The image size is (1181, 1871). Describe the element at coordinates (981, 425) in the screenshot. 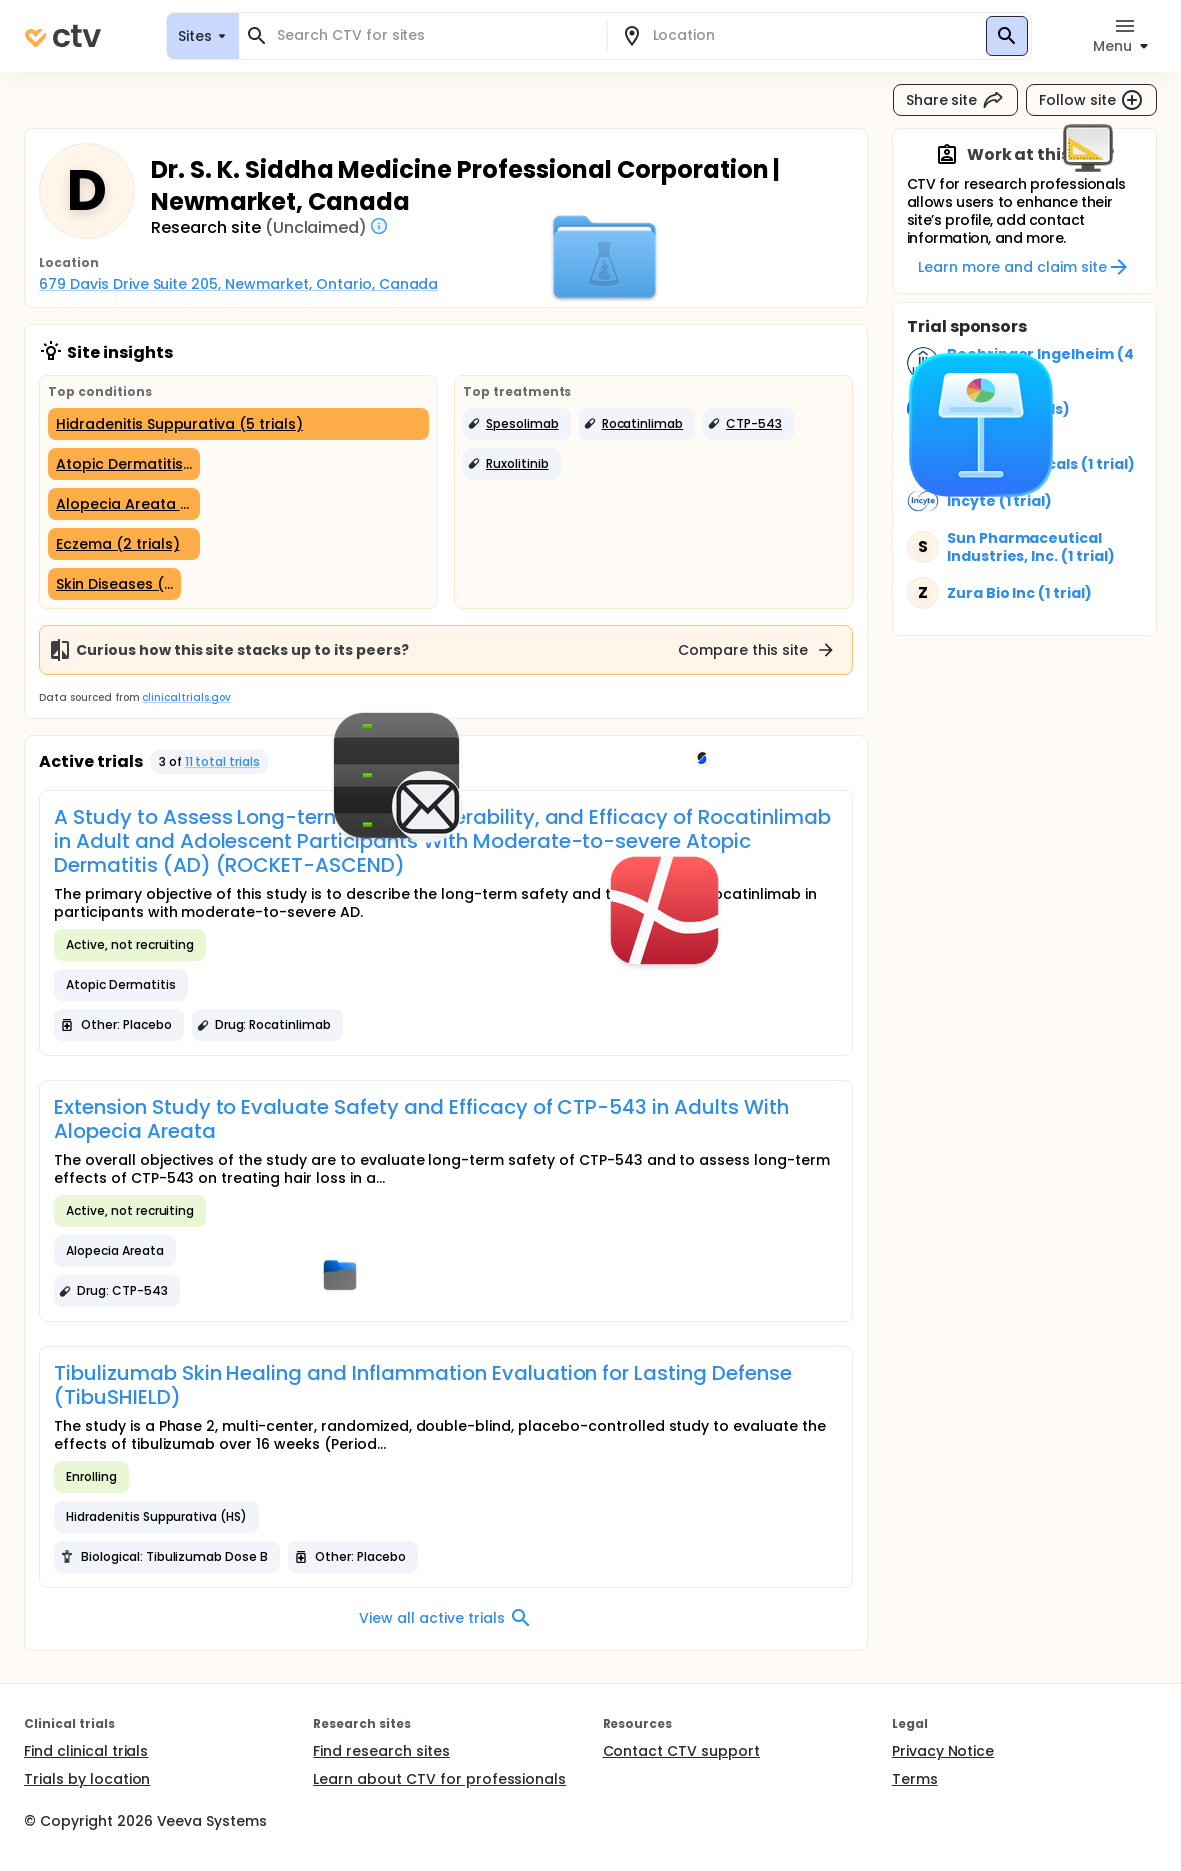

I see `open LibreOffice Writer document editor` at that location.